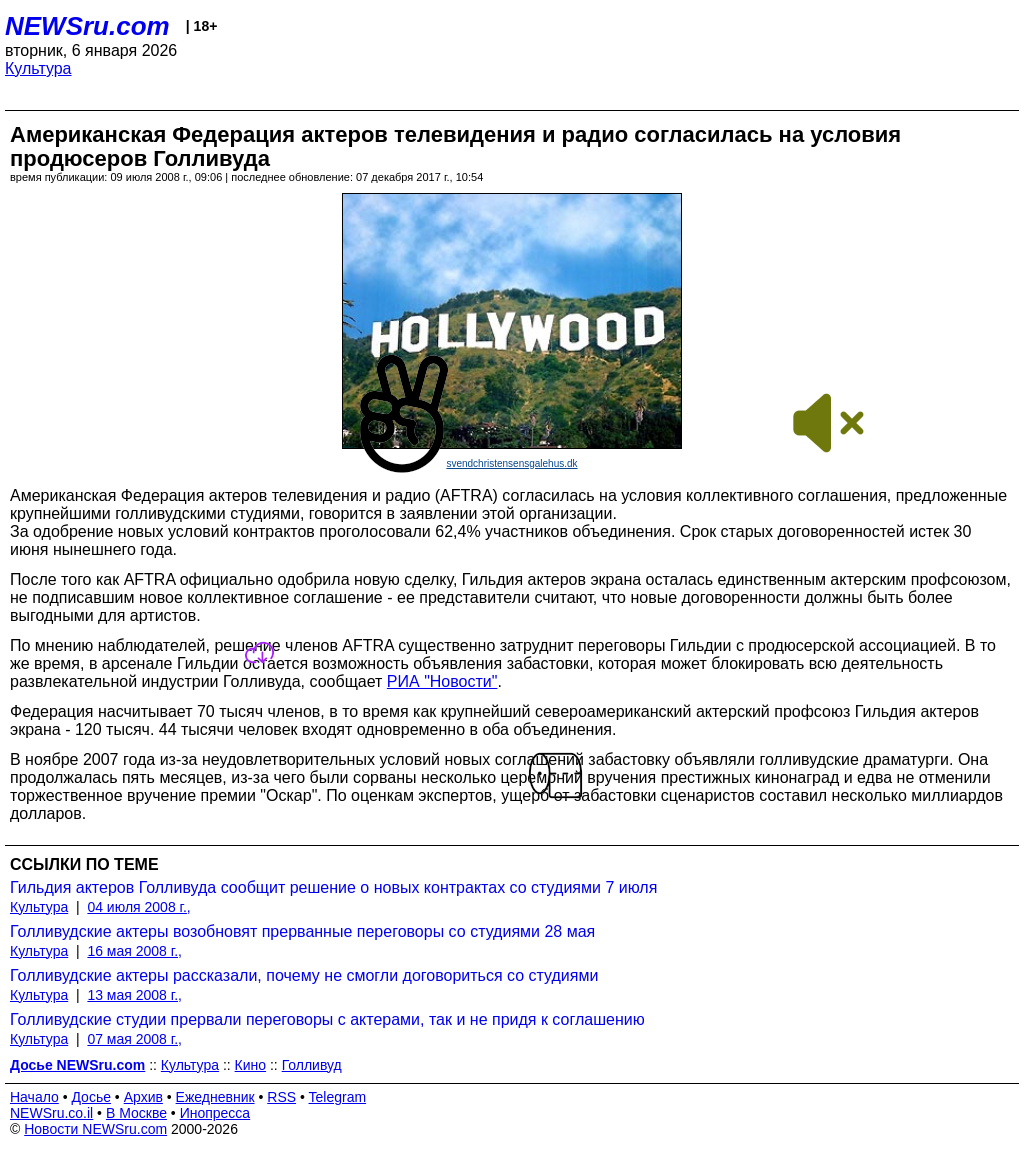 The width and height of the screenshot is (1024, 1168). What do you see at coordinates (555, 775) in the screenshot?
I see `bathroom or restroom location indicator` at bounding box center [555, 775].